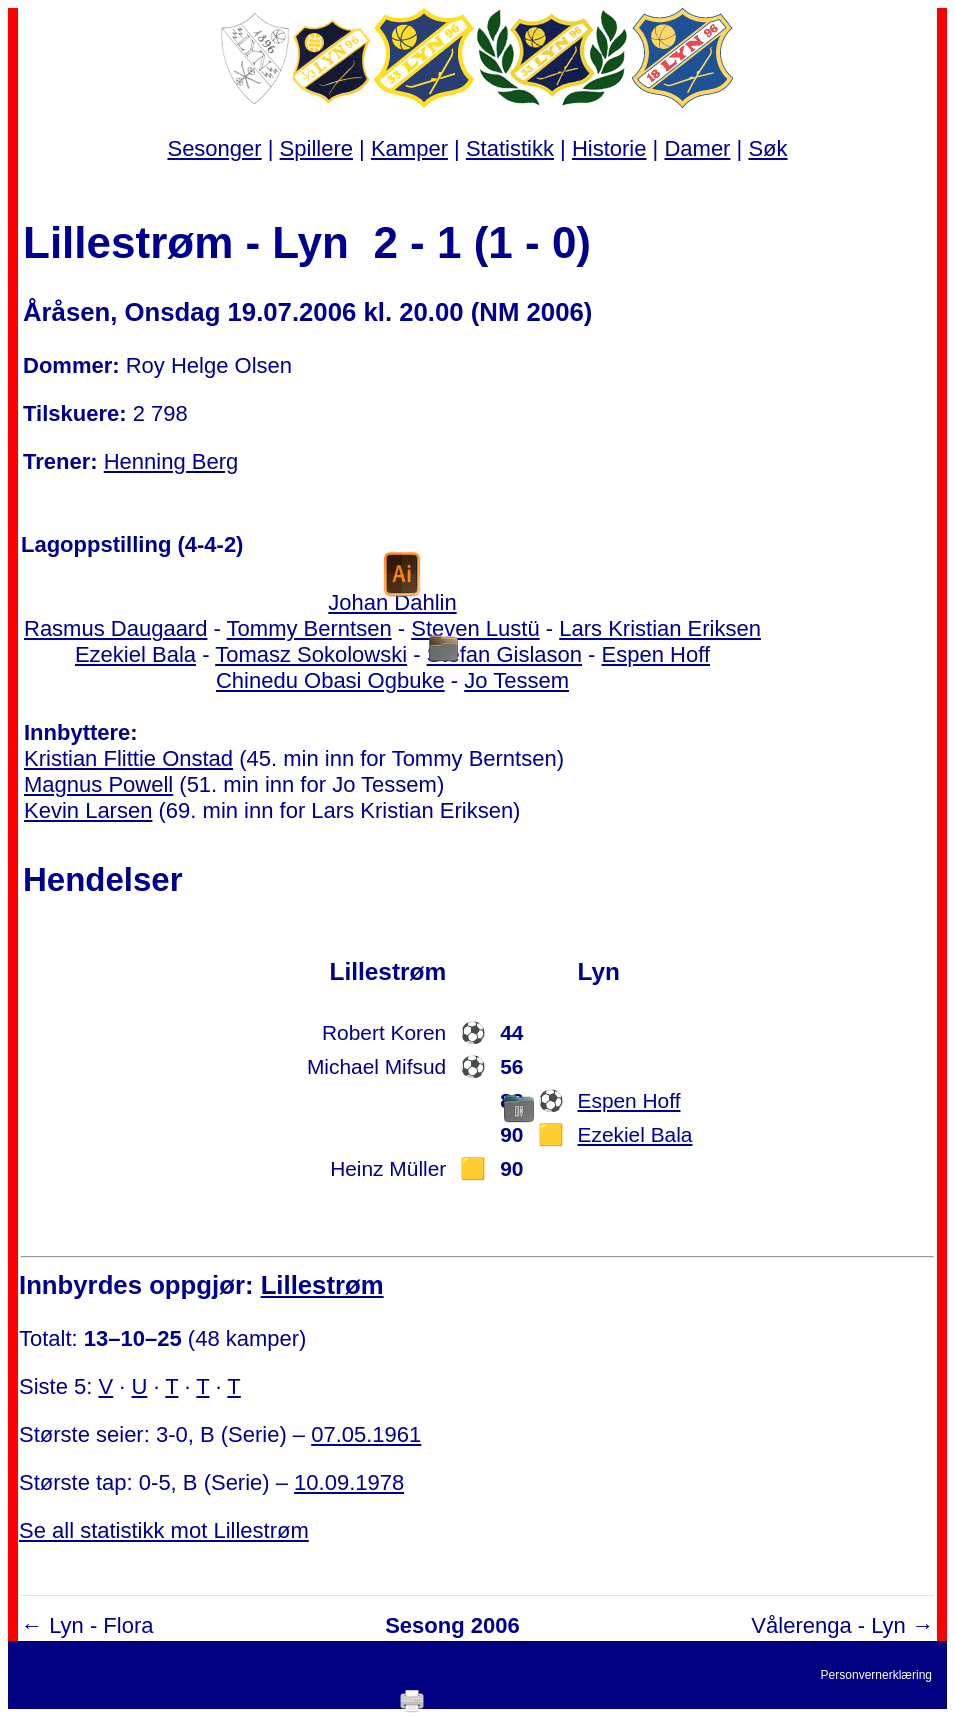 This screenshot has height=1717, width=955. What do you see at coordinates (412, 1701) in the screenshot?
I see `access printer settings and devices` at bounding box center [412, 1701].